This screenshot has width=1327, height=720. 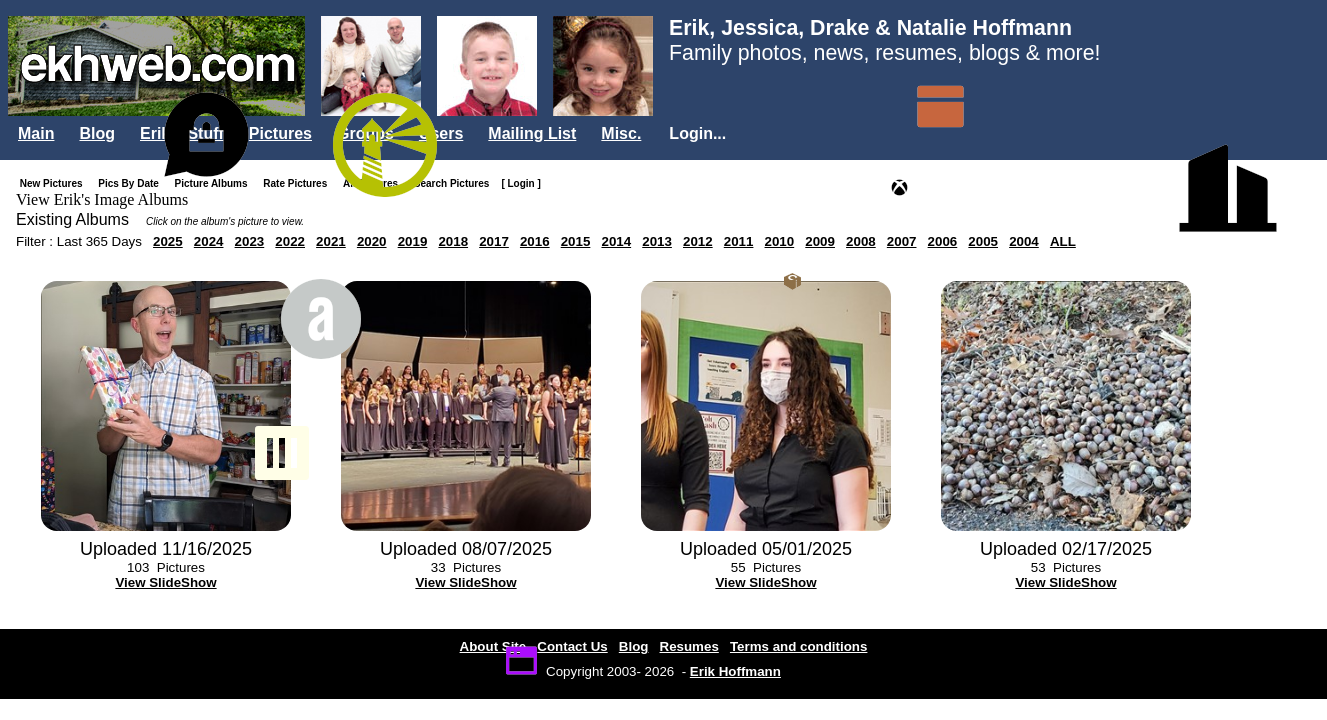 What do you see at coordinates (321, 319) in the screenshot?
I see `visit alamy stock photo website` at bounding box center [321, 319].